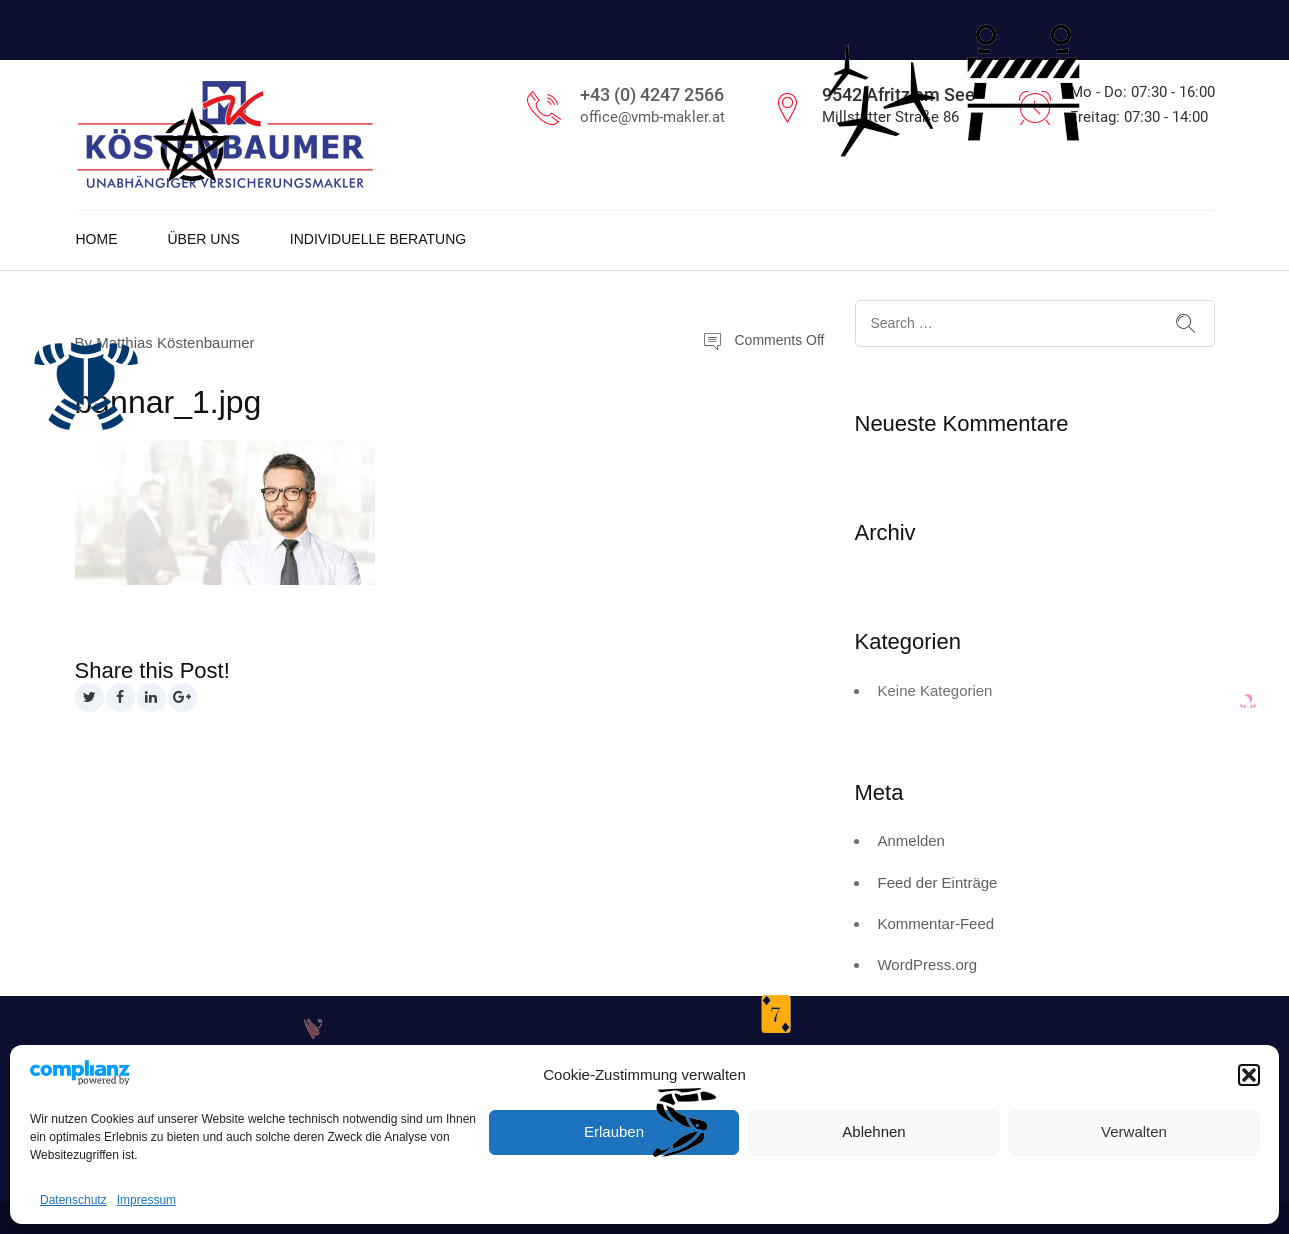 The width and height of the screenshot is (1289, 1234). What do you see at coordinates (881, 101) in the screenshot?
I see `deploy caltrops to slow enemies` at bounding box center [881, 101].